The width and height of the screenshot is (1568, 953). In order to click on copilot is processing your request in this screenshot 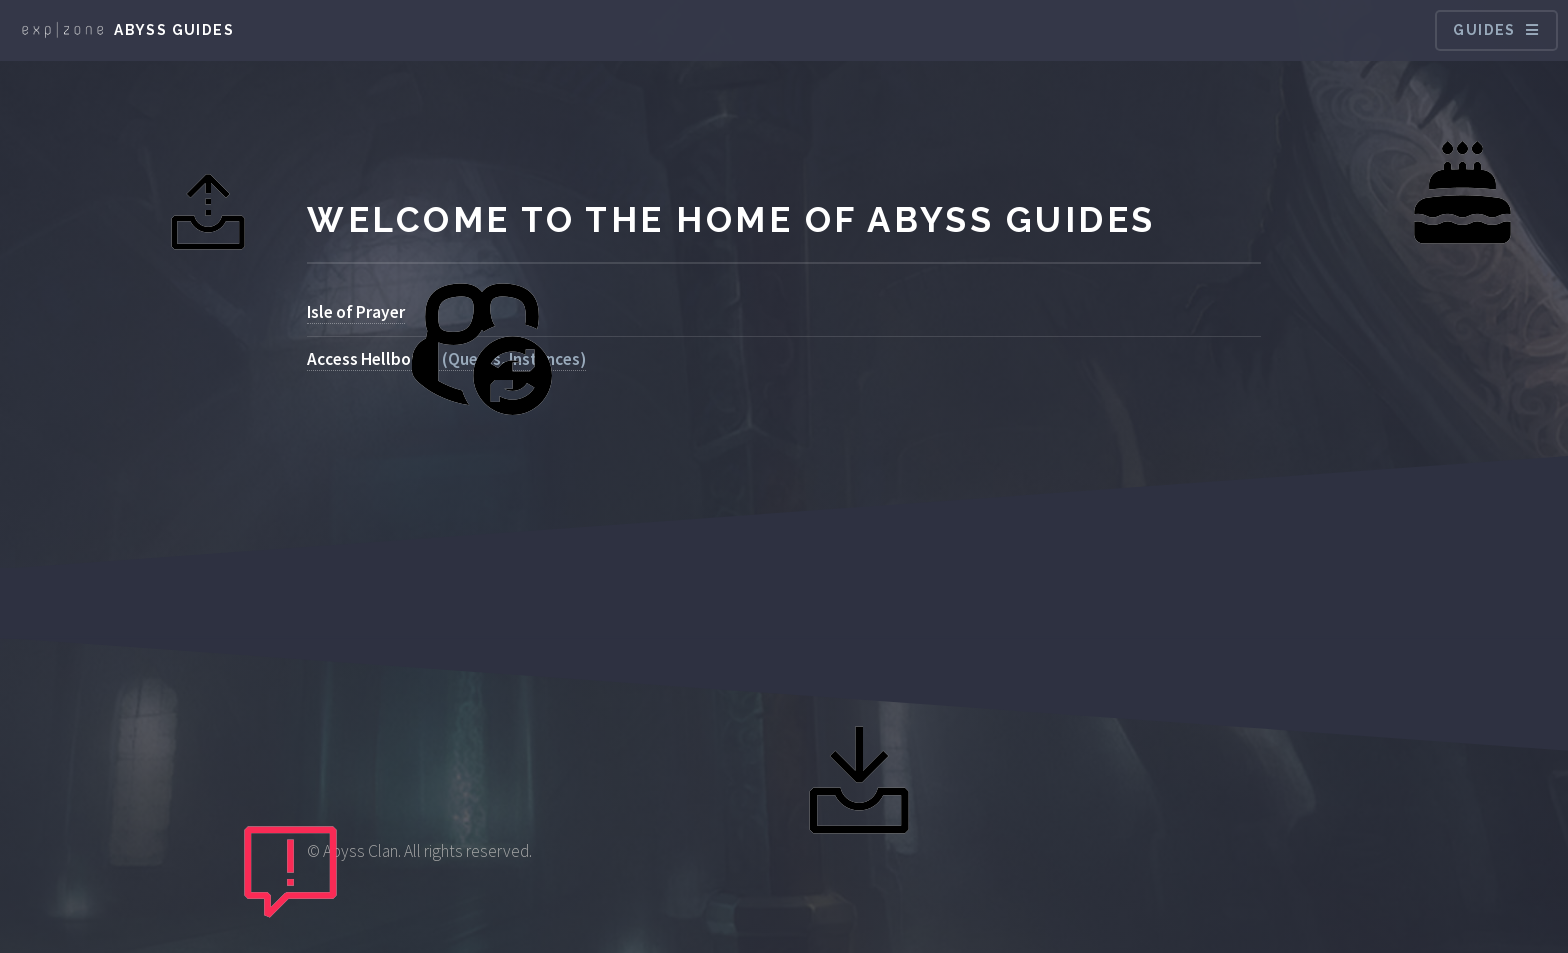, I will do `click(482, 345)`.